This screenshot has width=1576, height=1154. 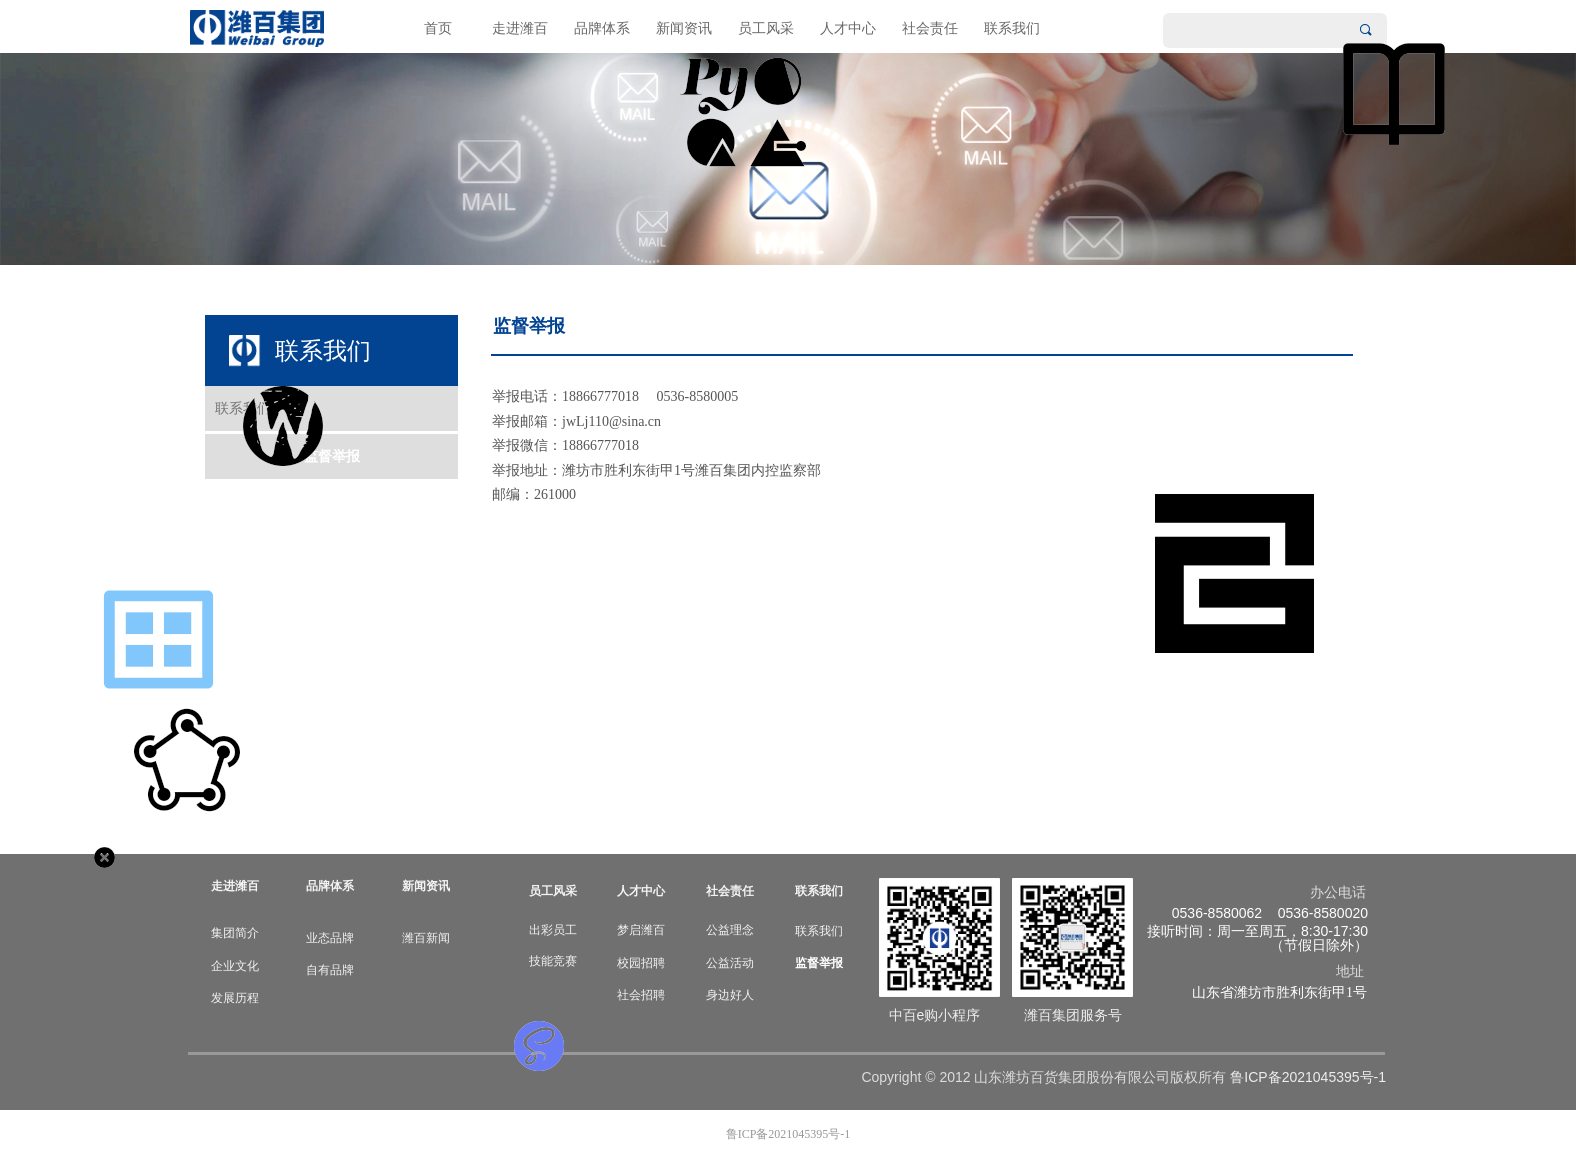 I want to click on wayland display server protocol logo, so click(x=283, y=426).